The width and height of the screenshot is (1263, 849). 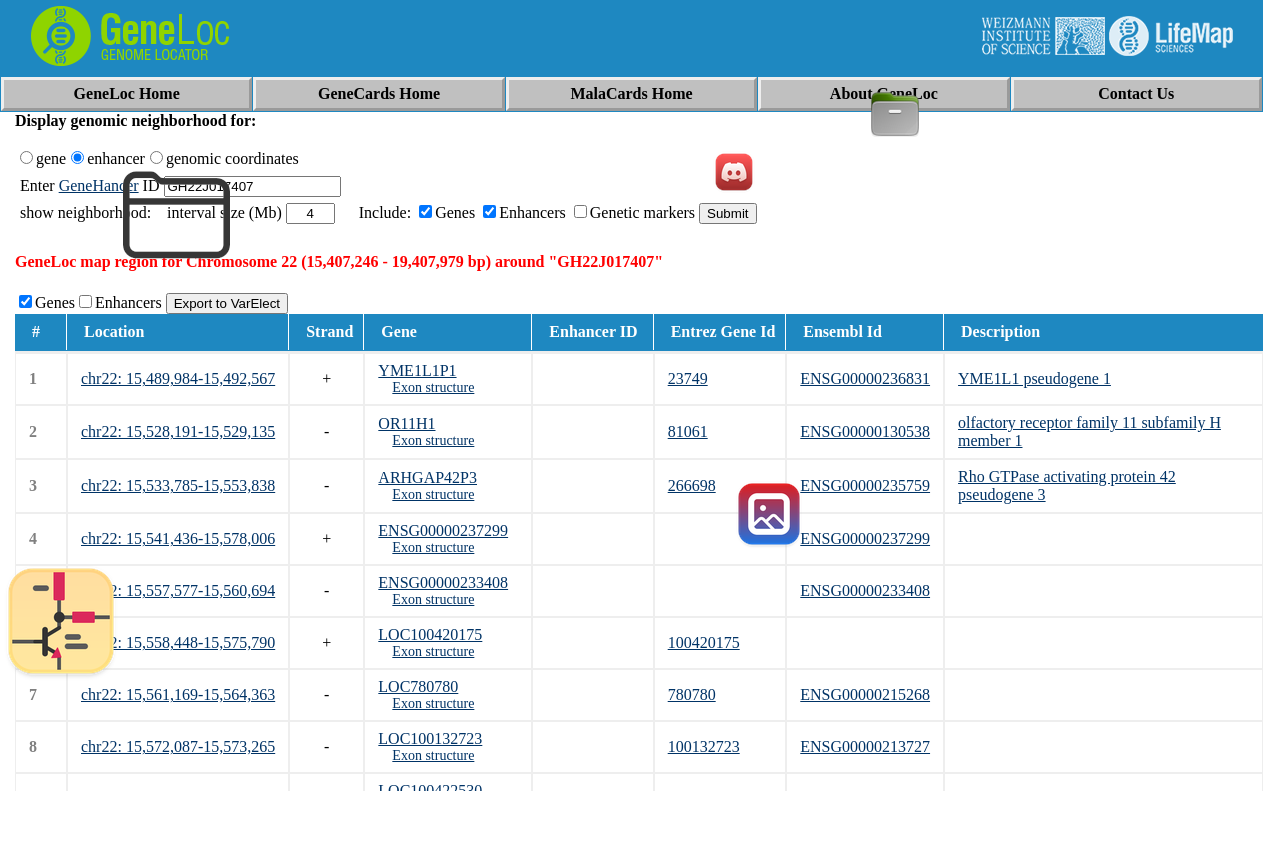 I want to click on open file manager, so click(x=176, y=211).